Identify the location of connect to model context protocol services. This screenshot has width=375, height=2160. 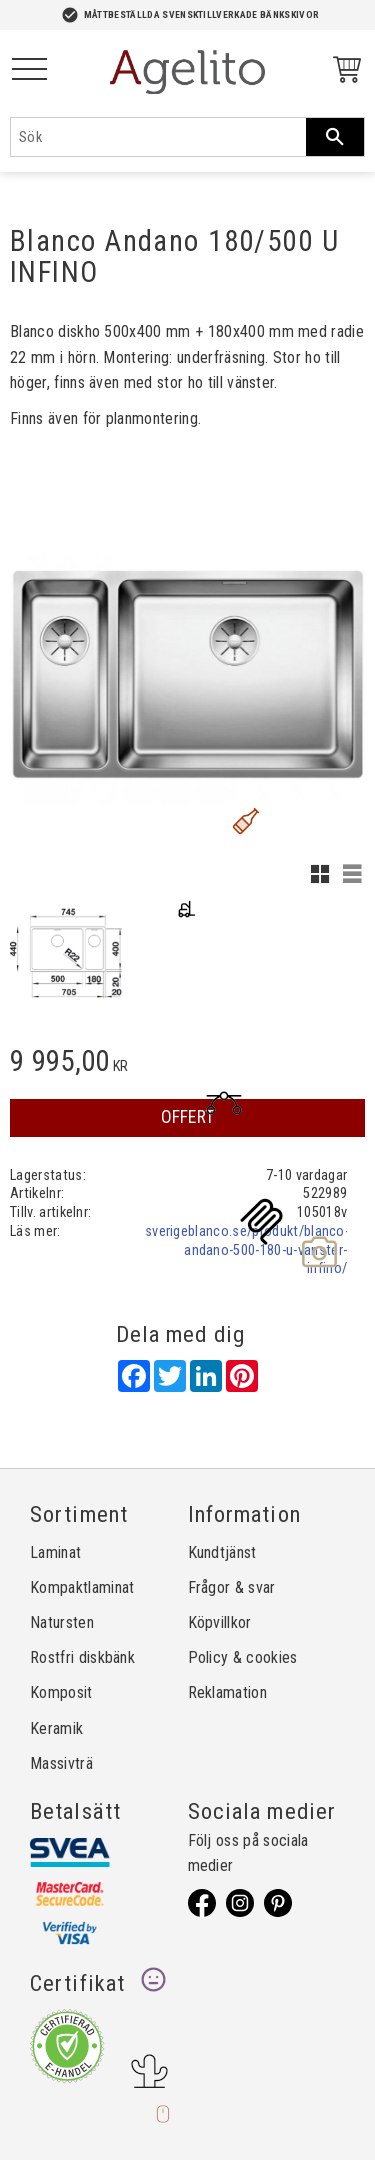
(261, 1221).